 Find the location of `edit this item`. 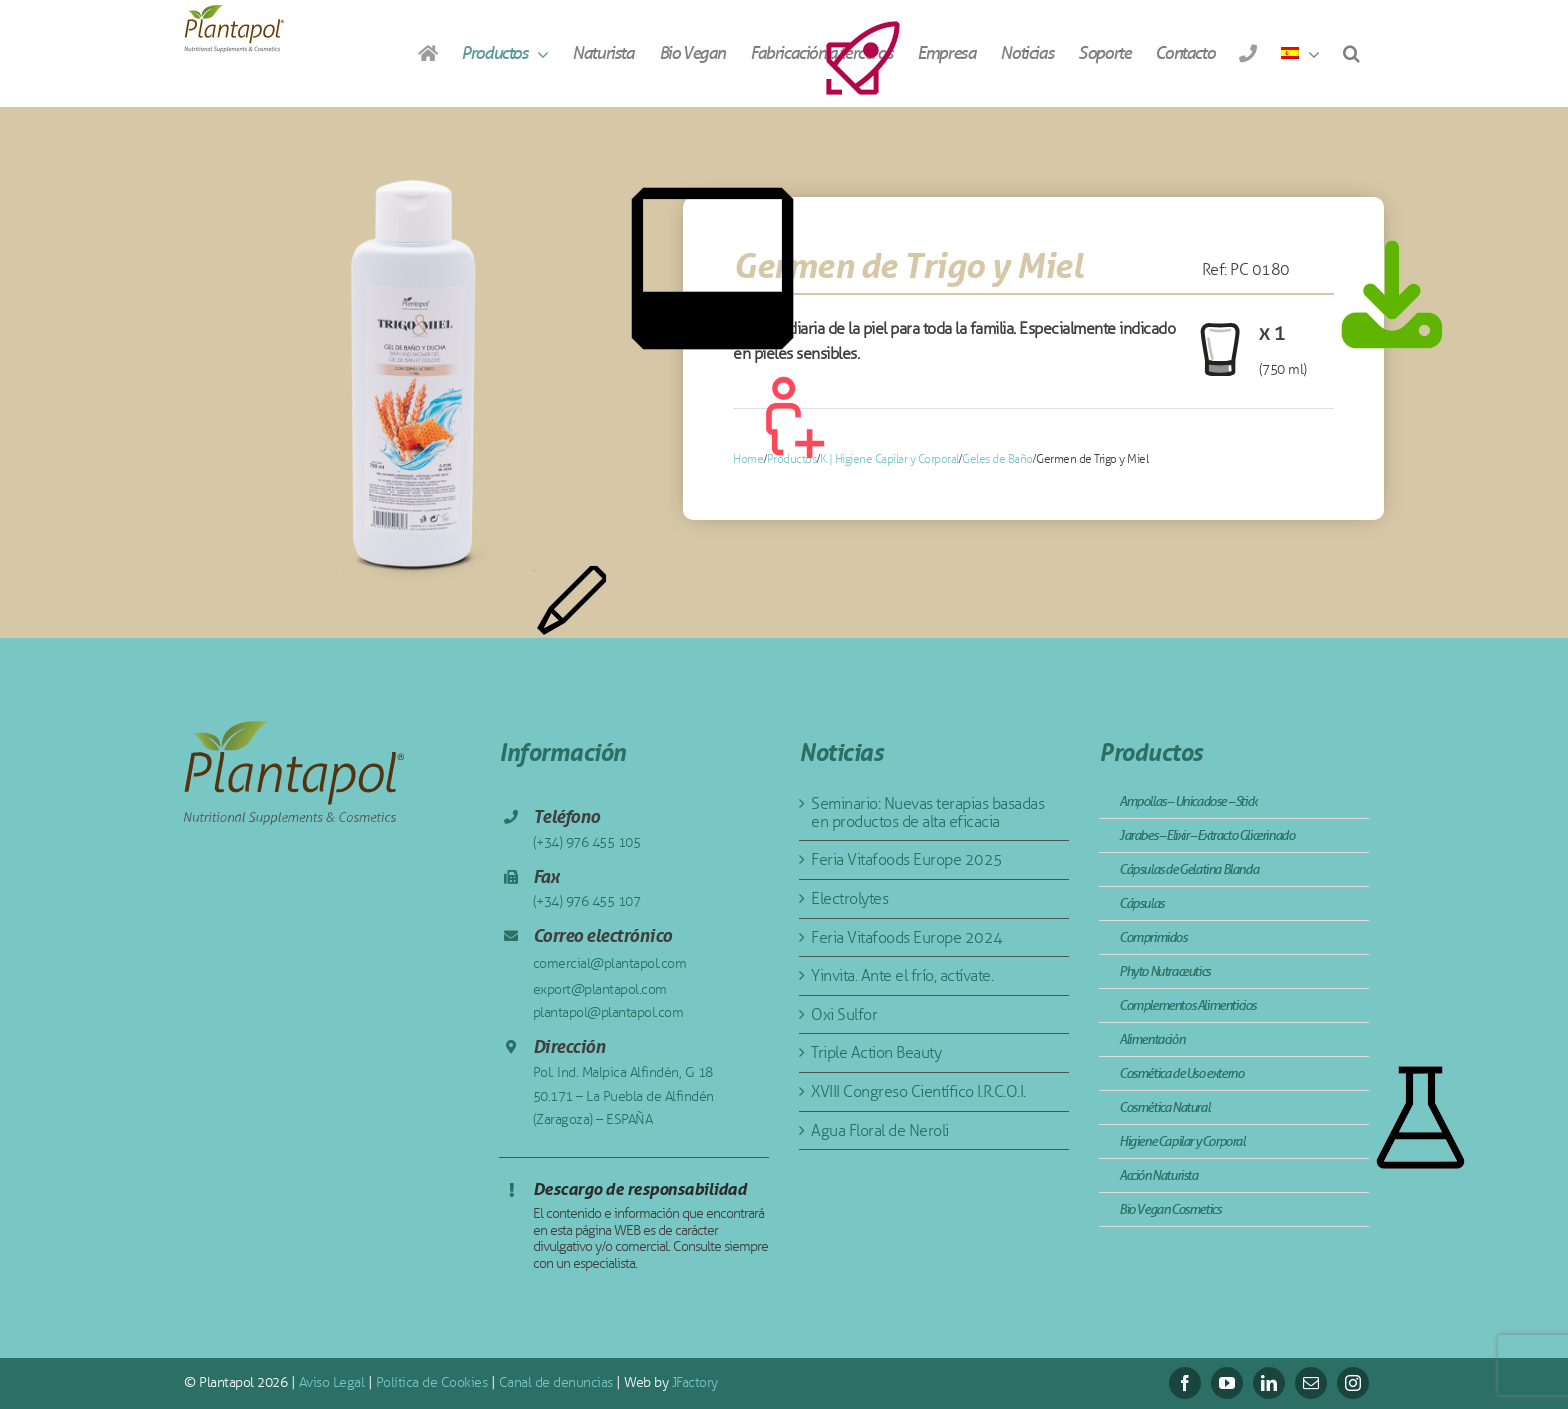

edit this item is located at coordinates (571, 600).